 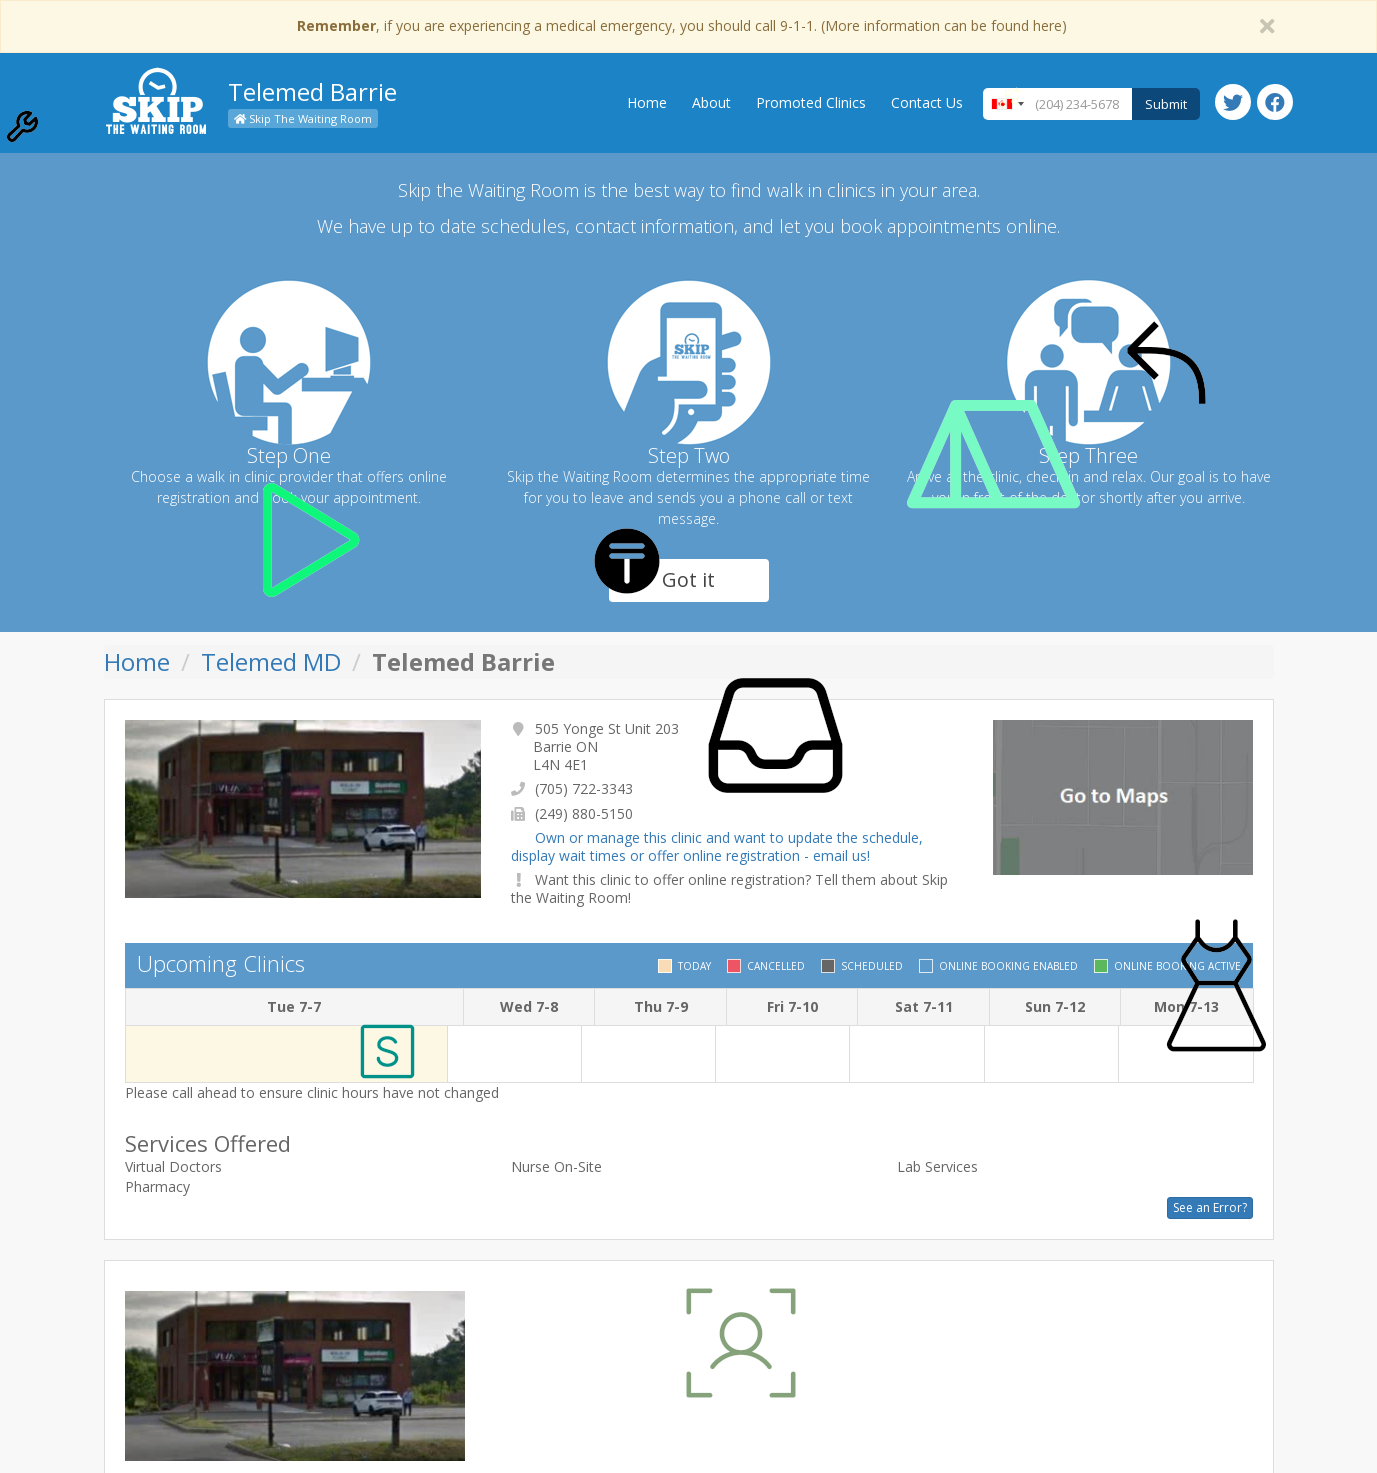 I want to click on browse women's clothing, so click(x=1216, y=992).